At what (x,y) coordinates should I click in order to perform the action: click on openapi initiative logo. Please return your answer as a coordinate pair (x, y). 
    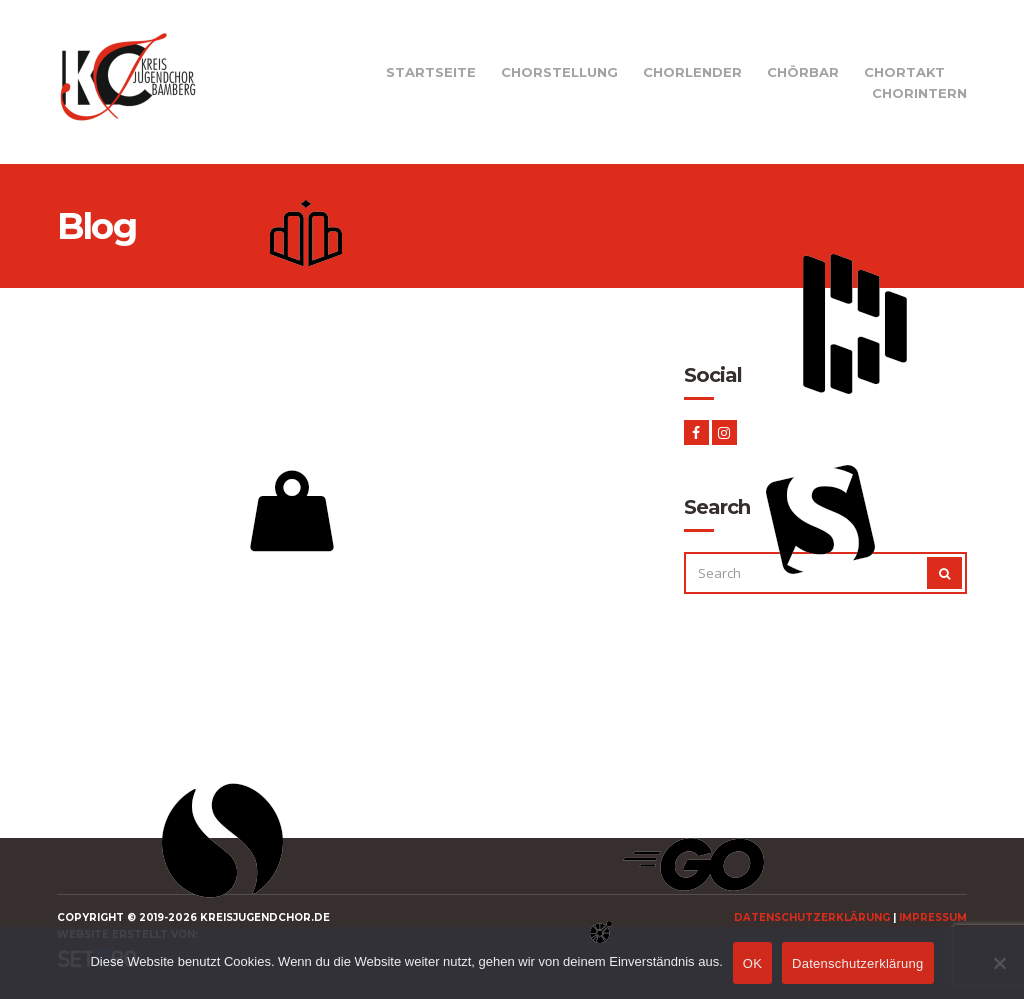
    Looking at the image, I should click on (601, 932).